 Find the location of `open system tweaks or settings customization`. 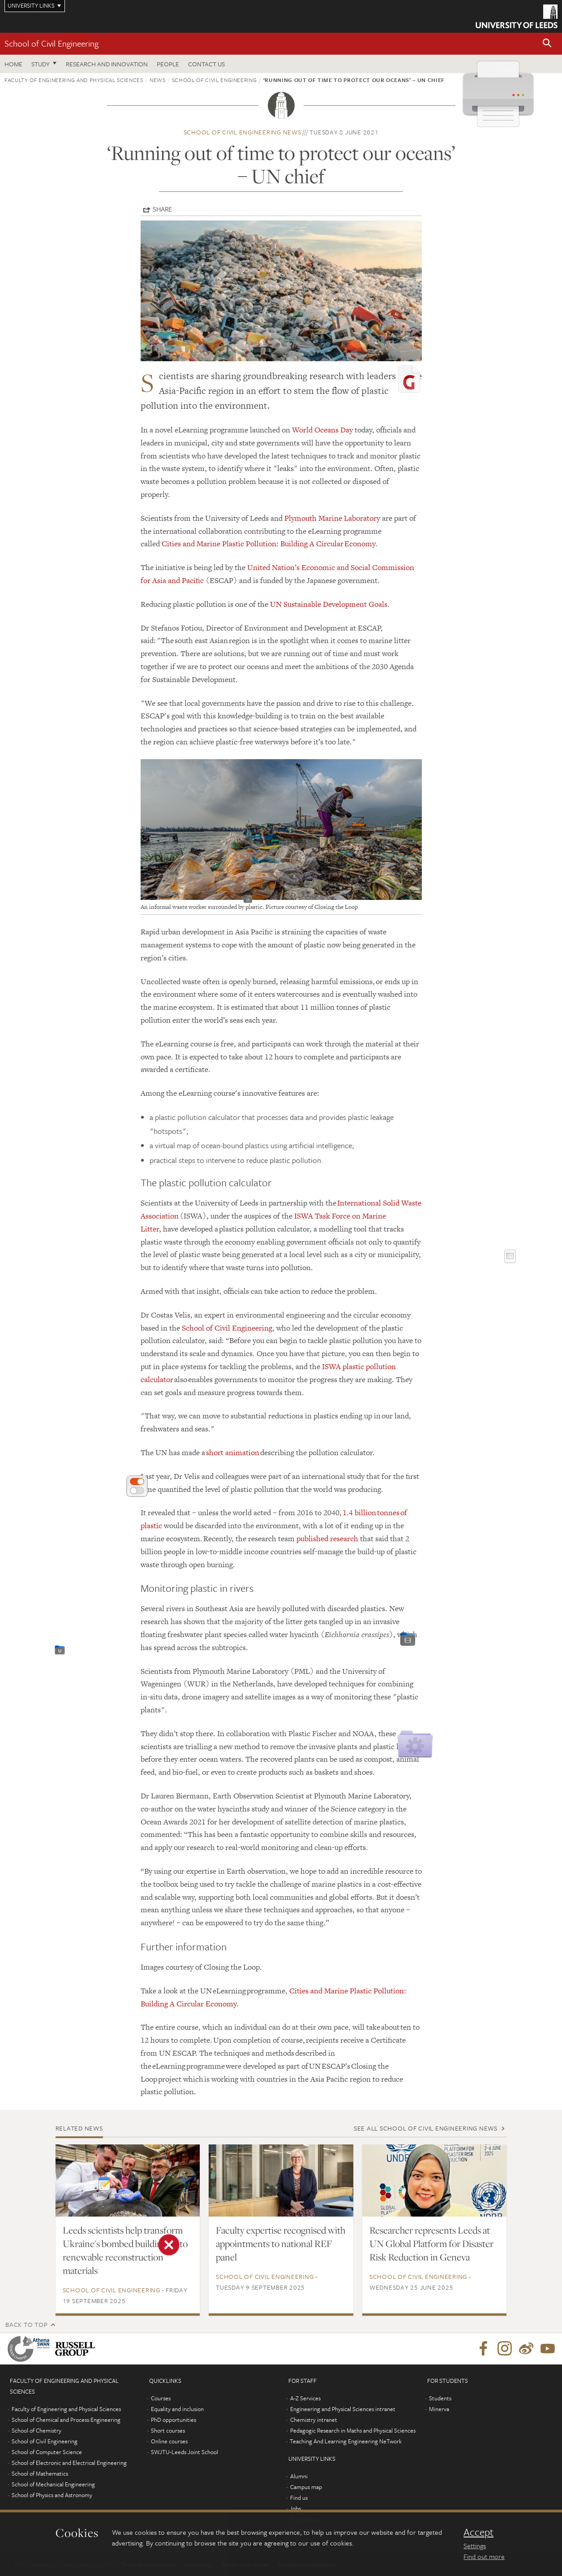

open system tweaks or settings customization is located at coordinates (137, 1486).